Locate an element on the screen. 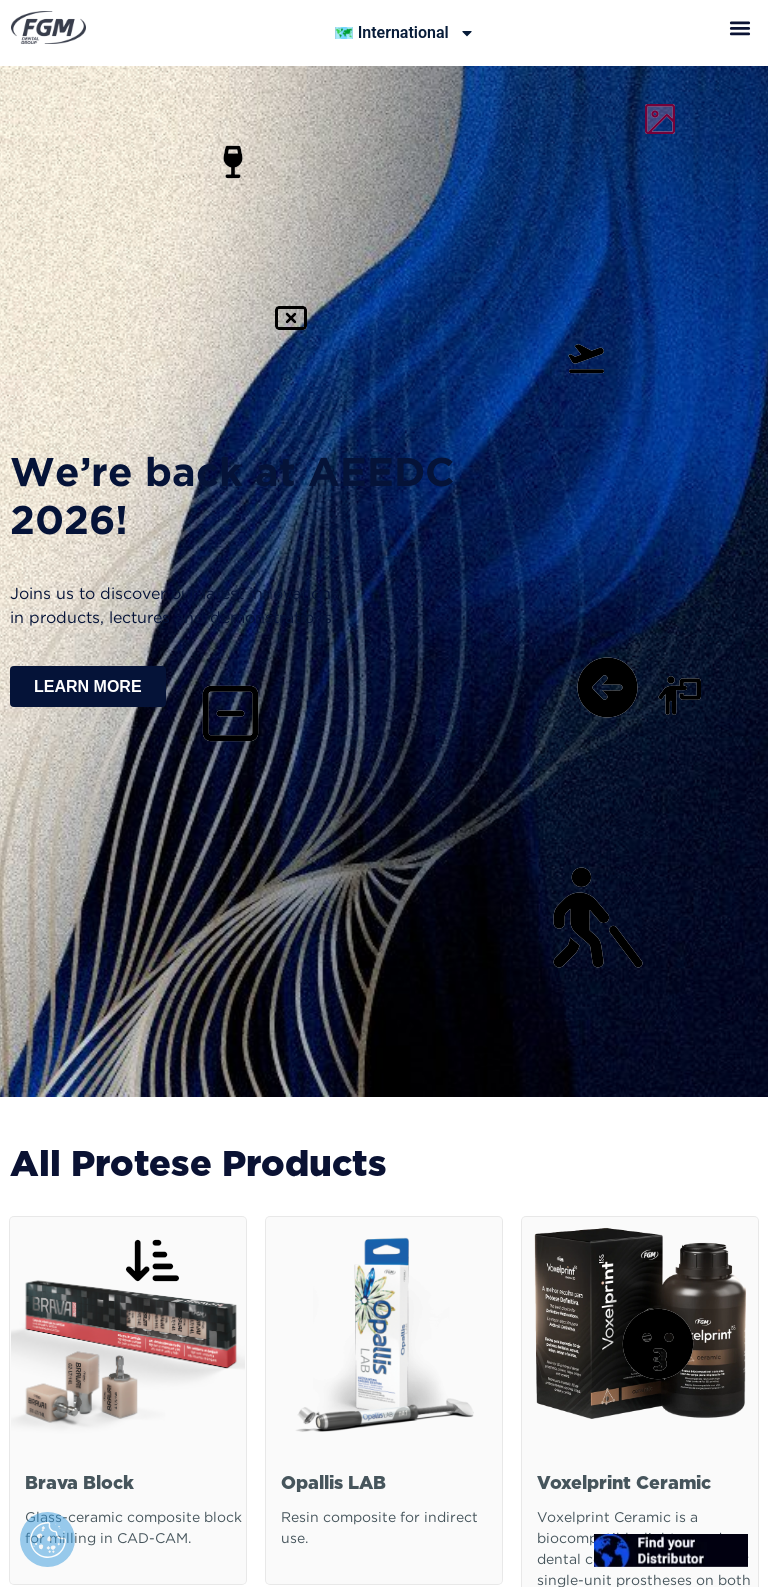 Image resolution: width=768 pixels, height=1587 pixels. remove item from list or selection is located at coordinates (230, 713).